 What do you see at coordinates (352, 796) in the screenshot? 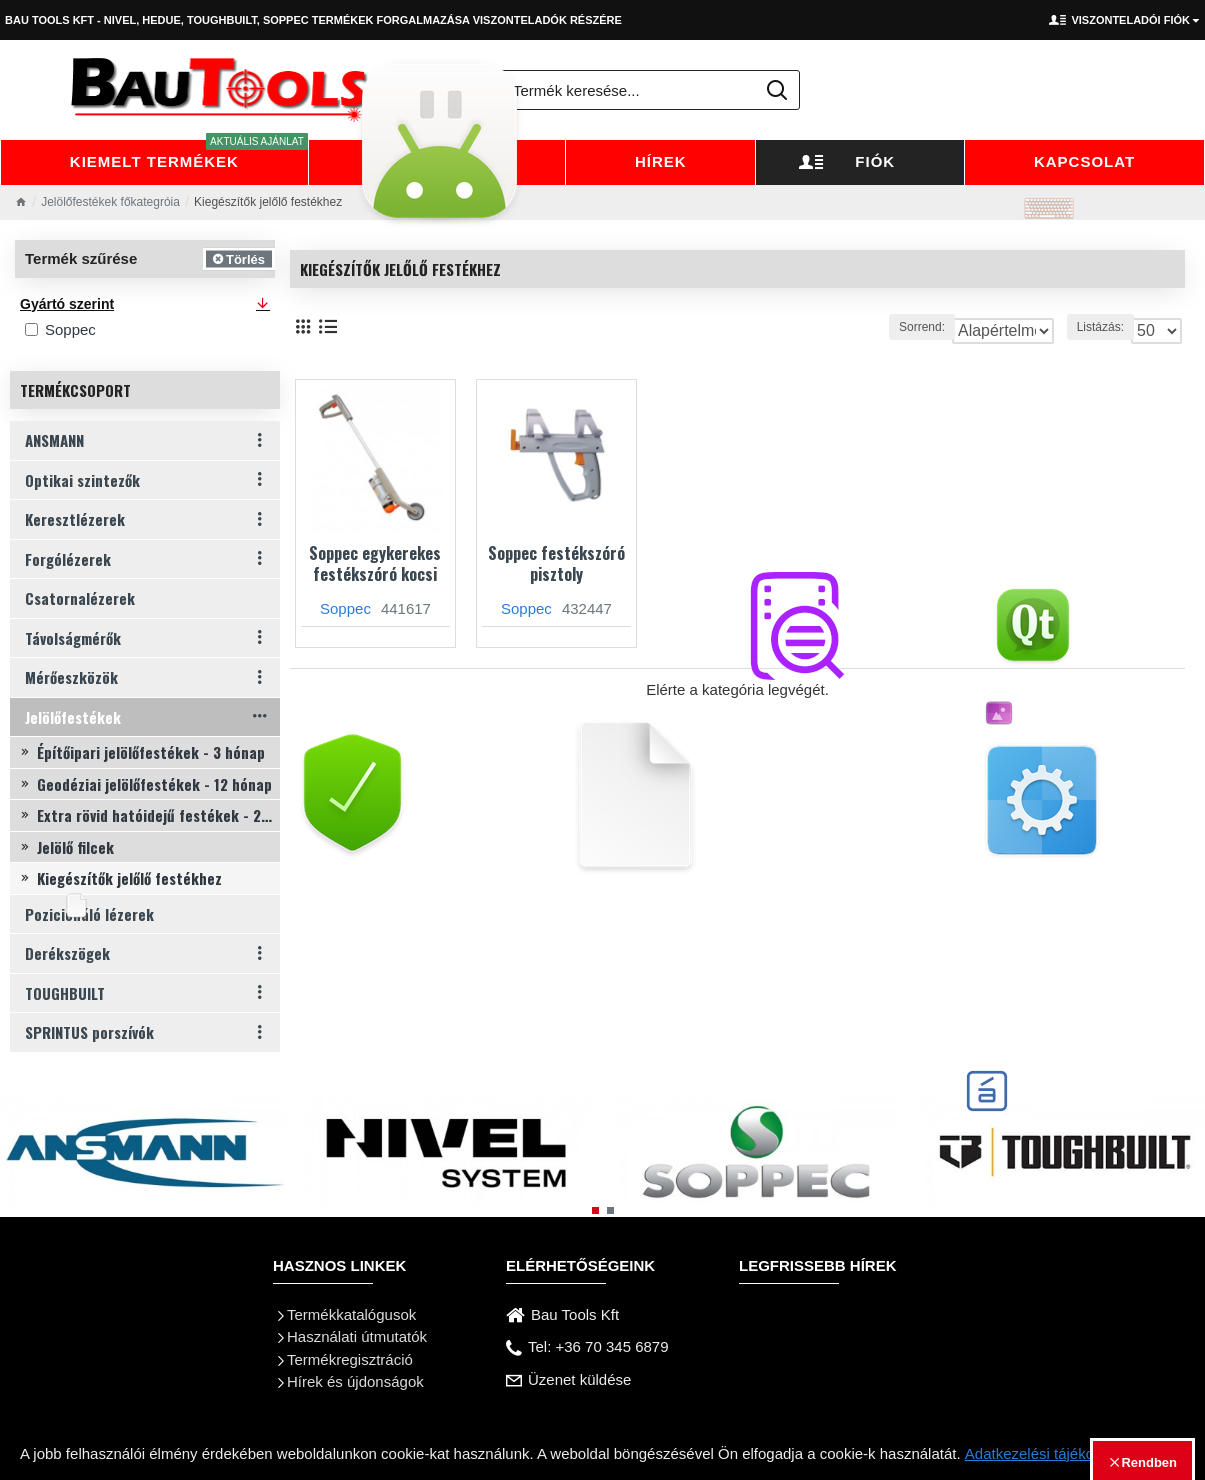
I see `indicates high security status or strong protection enabled` at bounding box center [352, 796].